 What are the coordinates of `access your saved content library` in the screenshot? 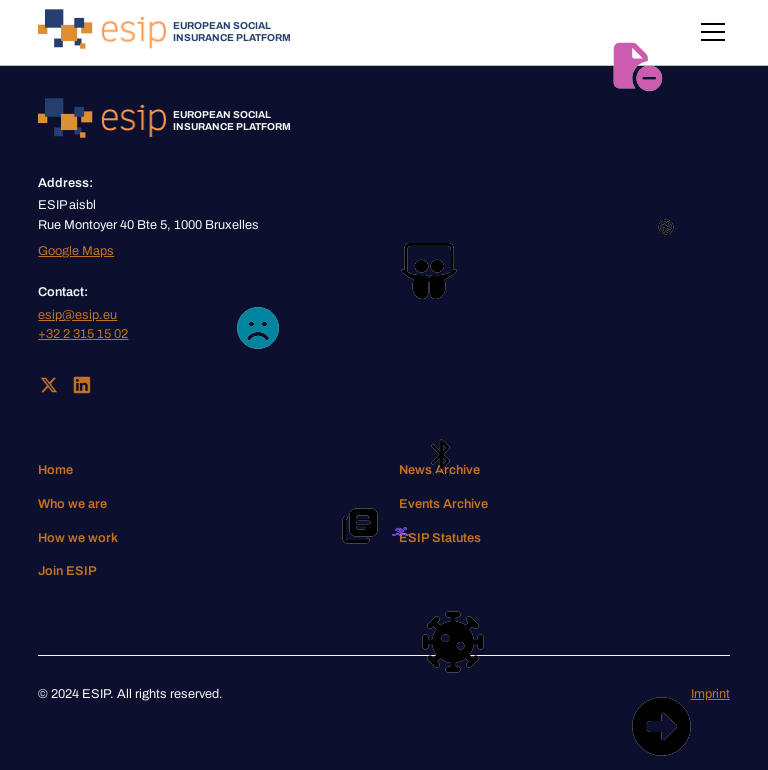 It's located at (360, 526).